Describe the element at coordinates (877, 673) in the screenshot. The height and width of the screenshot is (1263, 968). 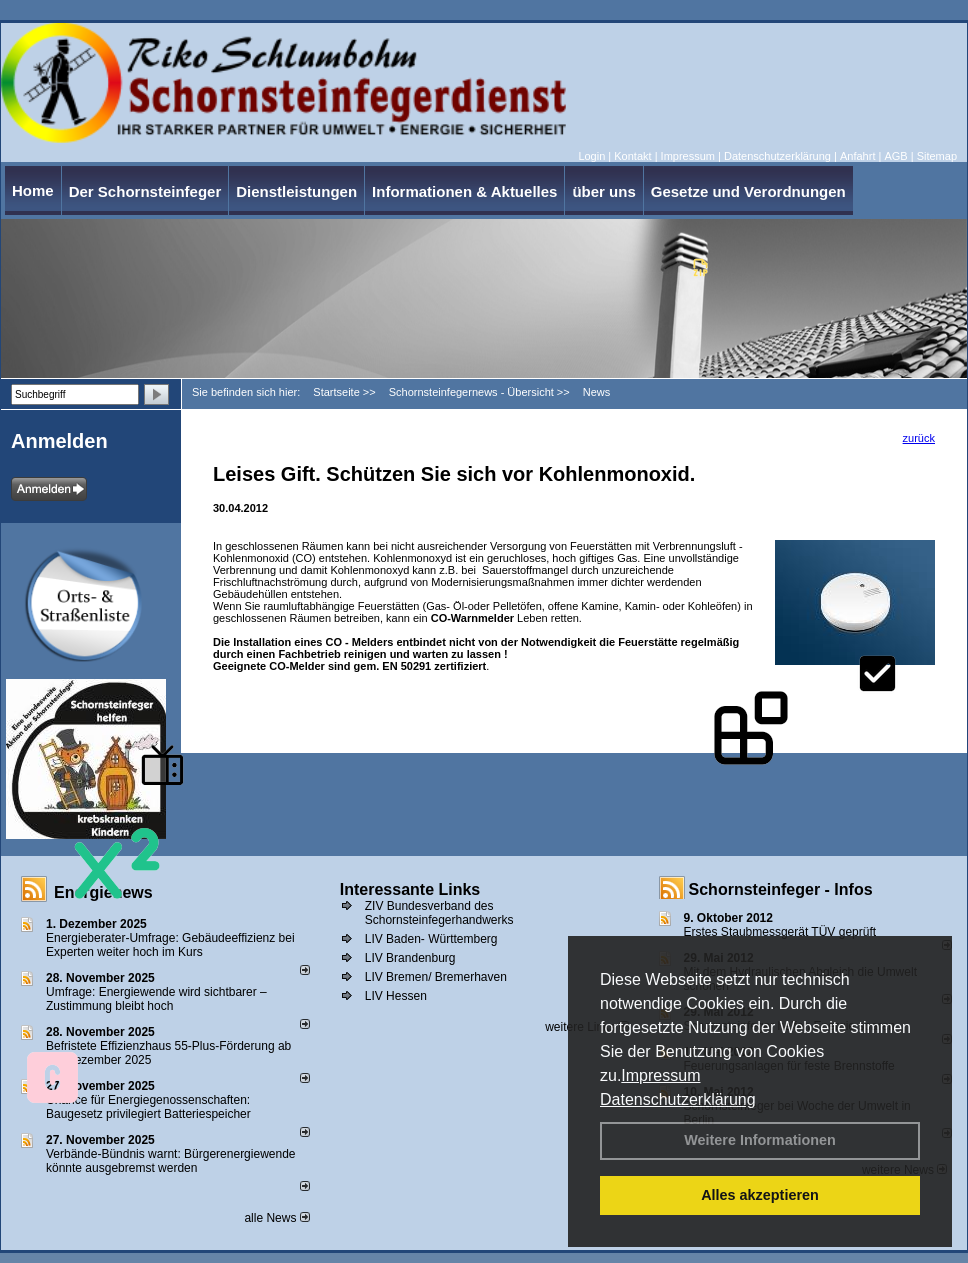
I see `a selected or checked option` at that location.